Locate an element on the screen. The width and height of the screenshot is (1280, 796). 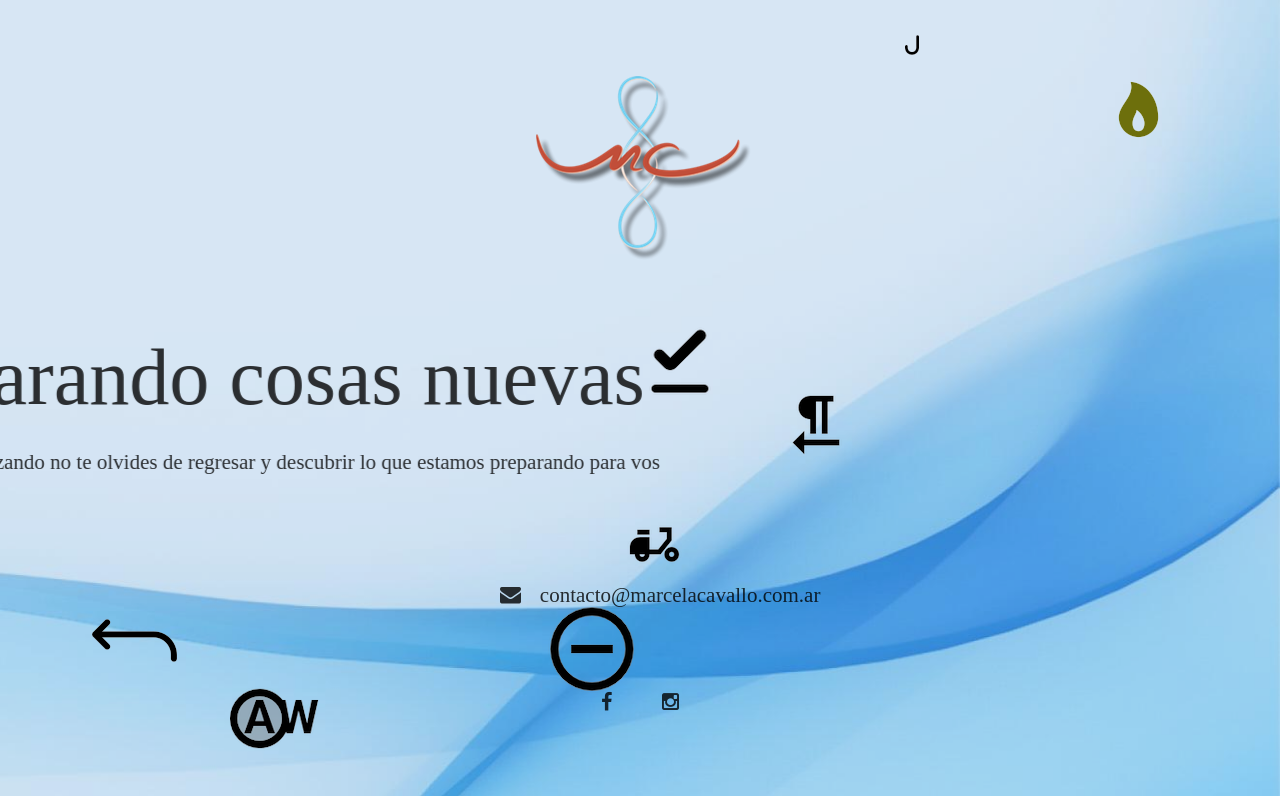
enable auto white balance is located at coordinates (274, 718).